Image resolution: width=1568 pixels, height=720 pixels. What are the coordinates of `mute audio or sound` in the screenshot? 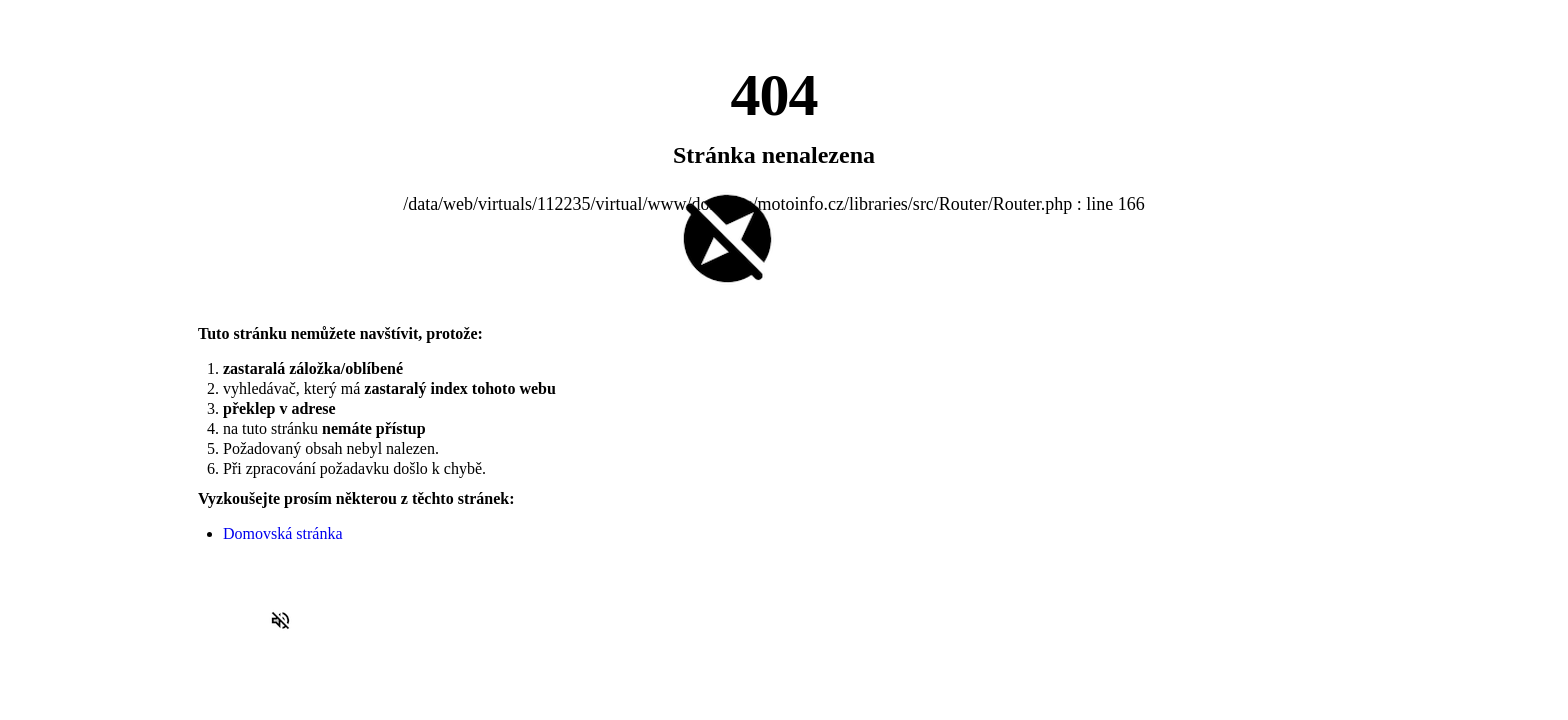 It's located at (280, 620).